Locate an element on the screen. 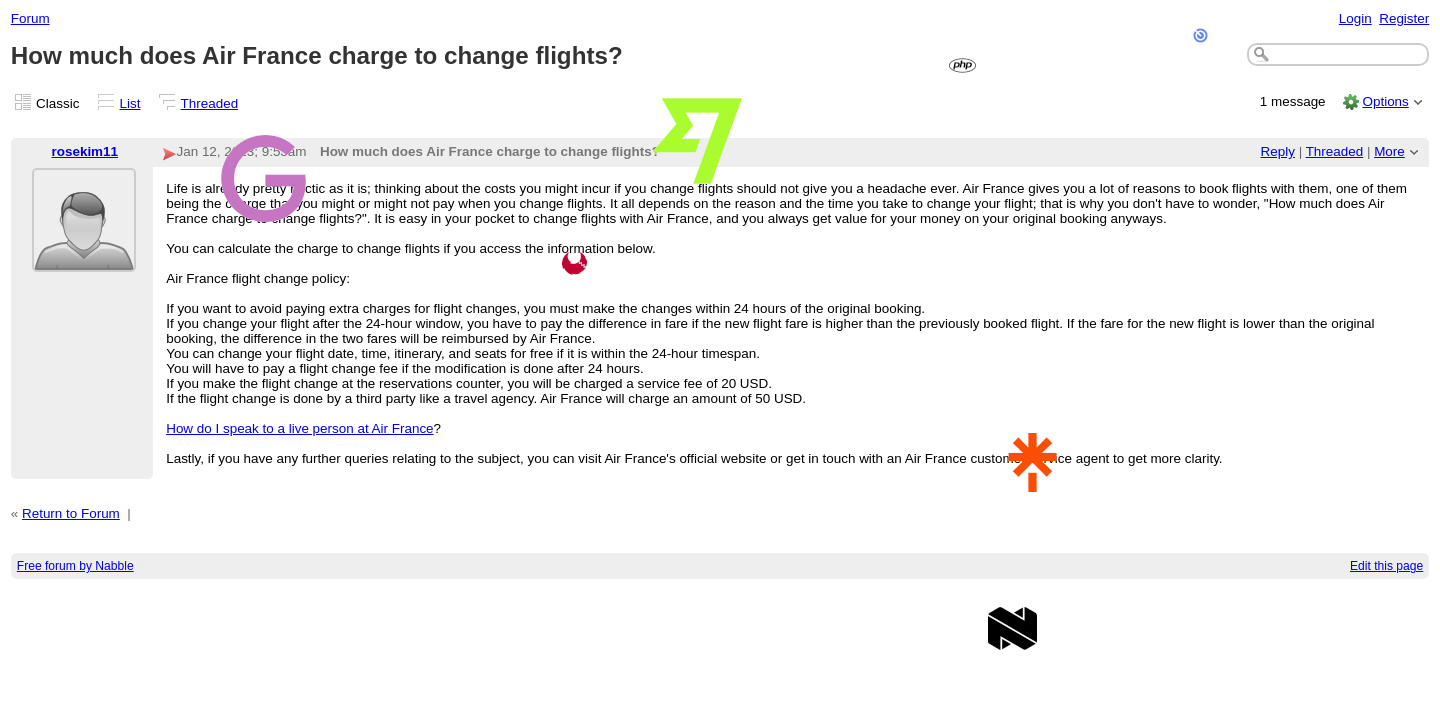 This screenshot has height=720, width=1440. sign in with Google is located at coordinates (263, 178).